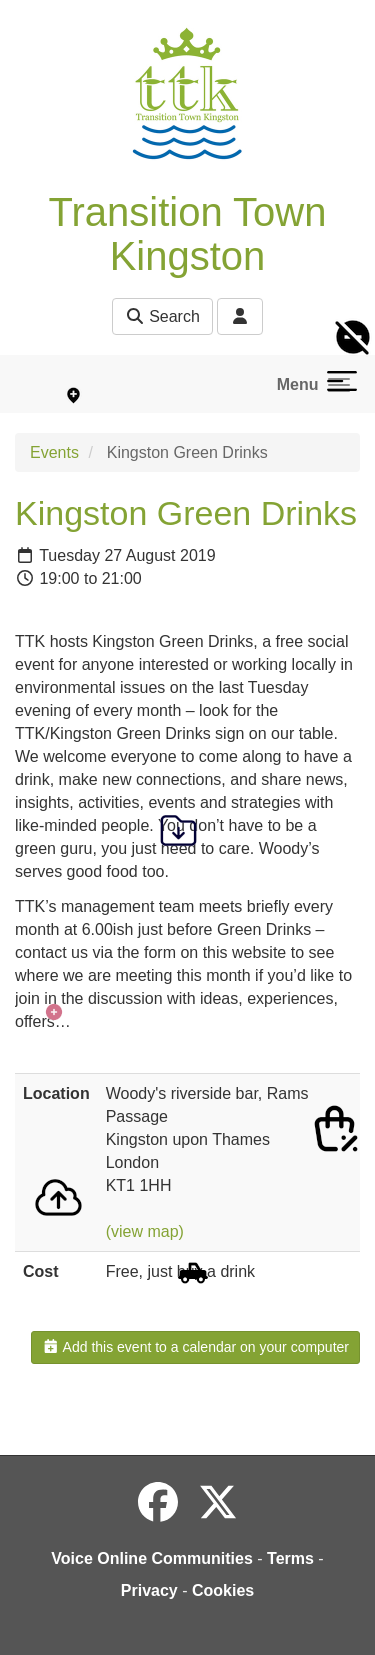  What do you see at coordinates (54, 1012) in the screenshot?
I see `add a new item` at bounding box center [54, 1012].